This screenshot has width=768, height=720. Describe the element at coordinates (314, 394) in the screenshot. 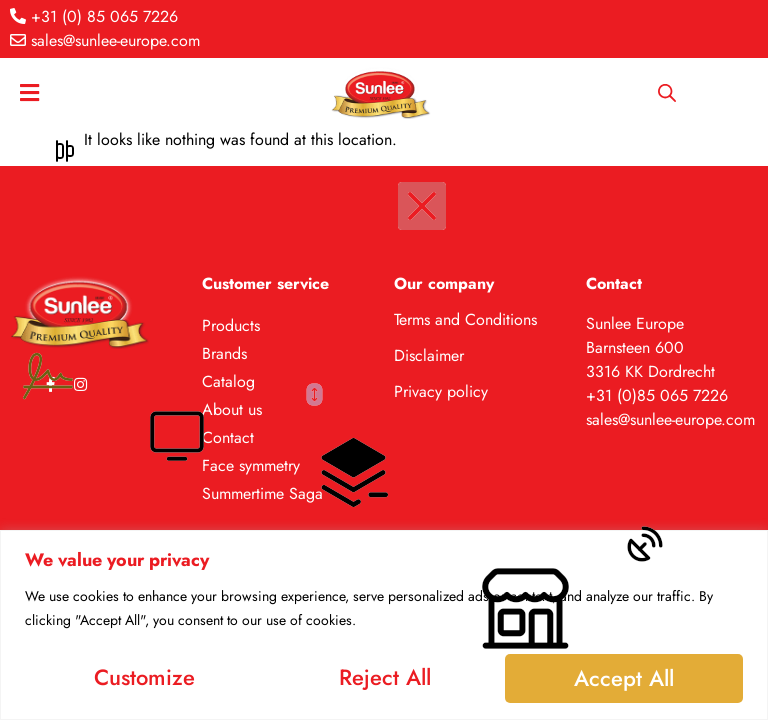

I see `scroll up or down on the page` at that location.